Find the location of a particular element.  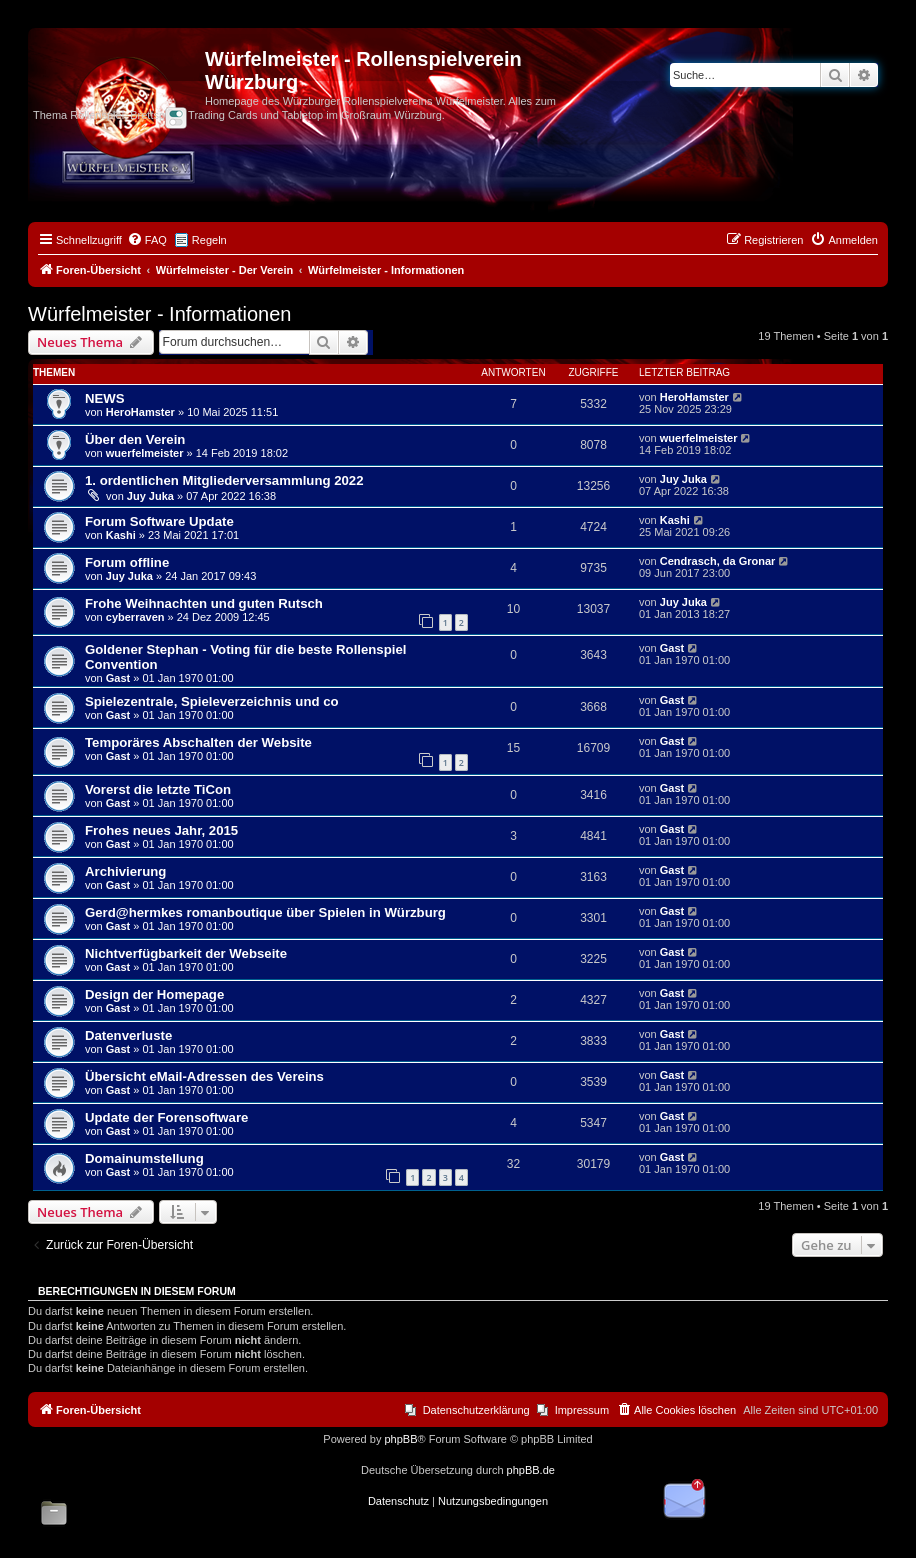

open gnome tweaks settings is located at coordinates (176, 118).